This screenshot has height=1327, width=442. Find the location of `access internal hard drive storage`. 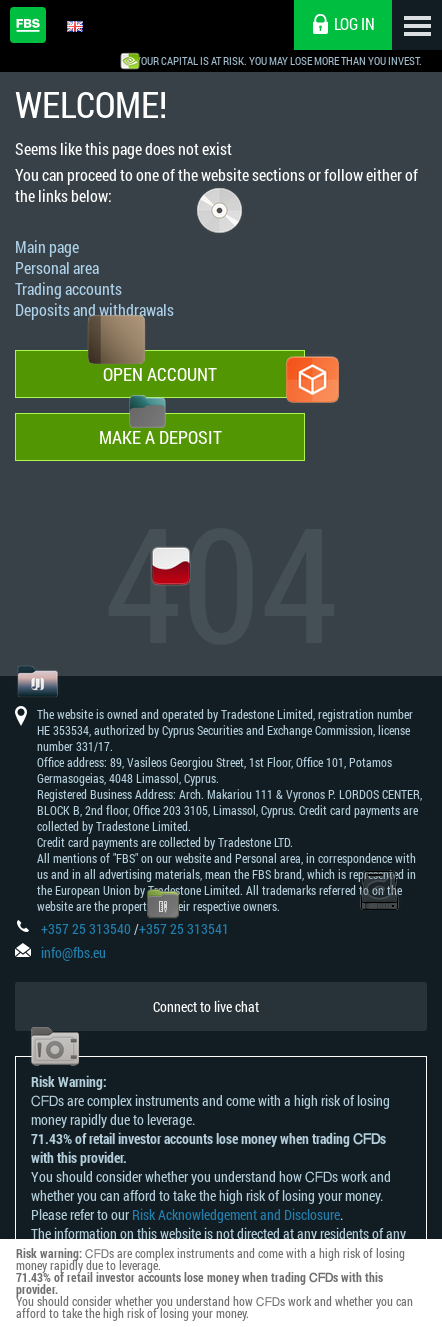

access internal hard drive storage is located at coordinates (379, 890).